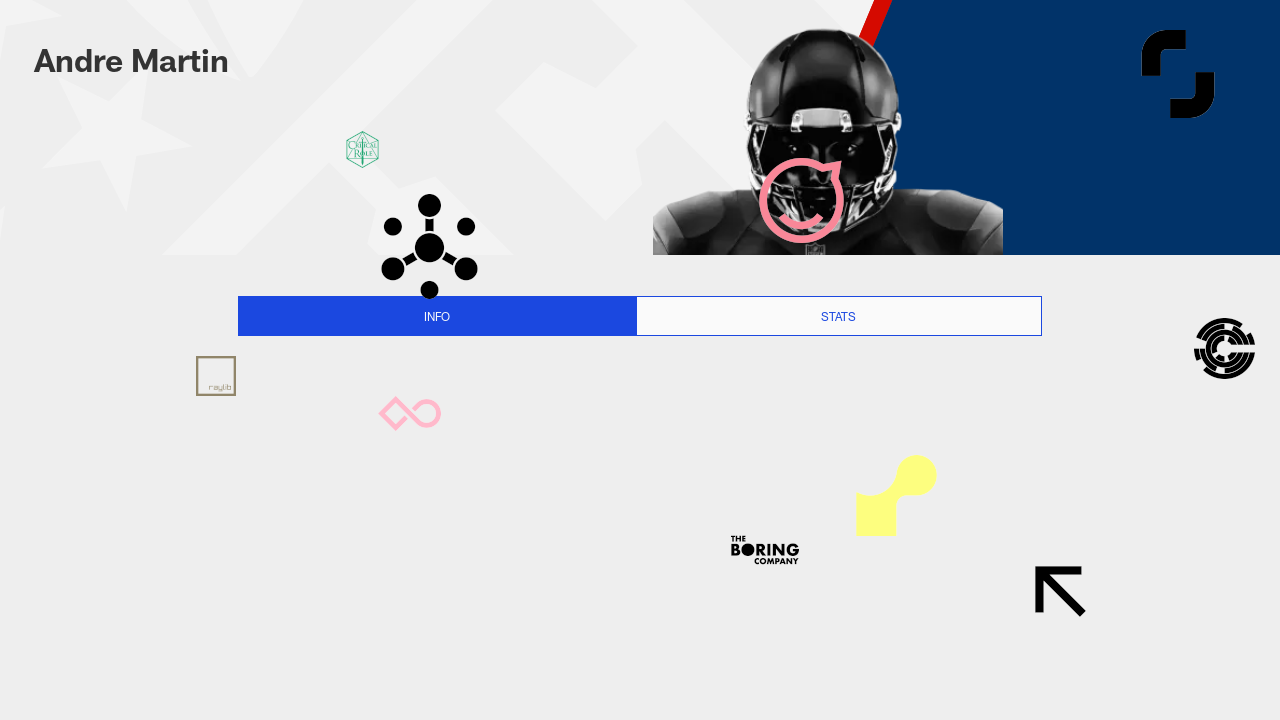  Describe the element at coordinates (429, 246) in the screenshot. I see `google cloud pub/sub service logo` at that location.